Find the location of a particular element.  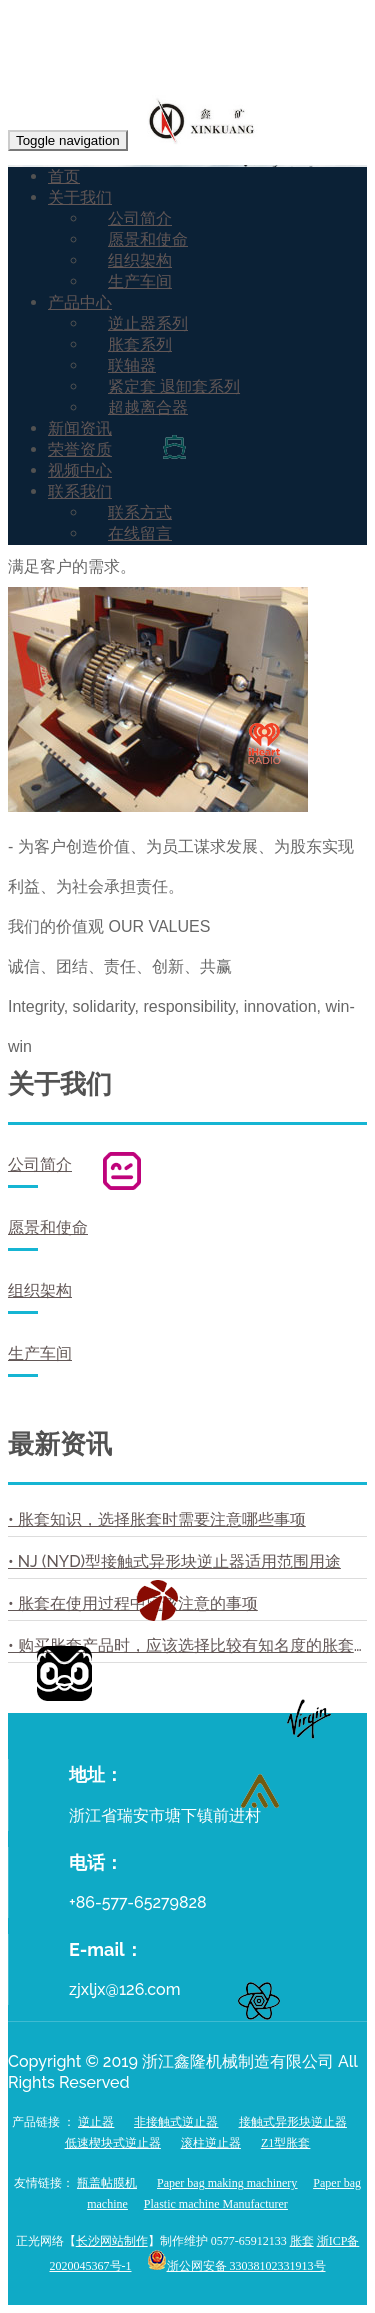

select ship or boat transportation is located at coordinates (174, 447).